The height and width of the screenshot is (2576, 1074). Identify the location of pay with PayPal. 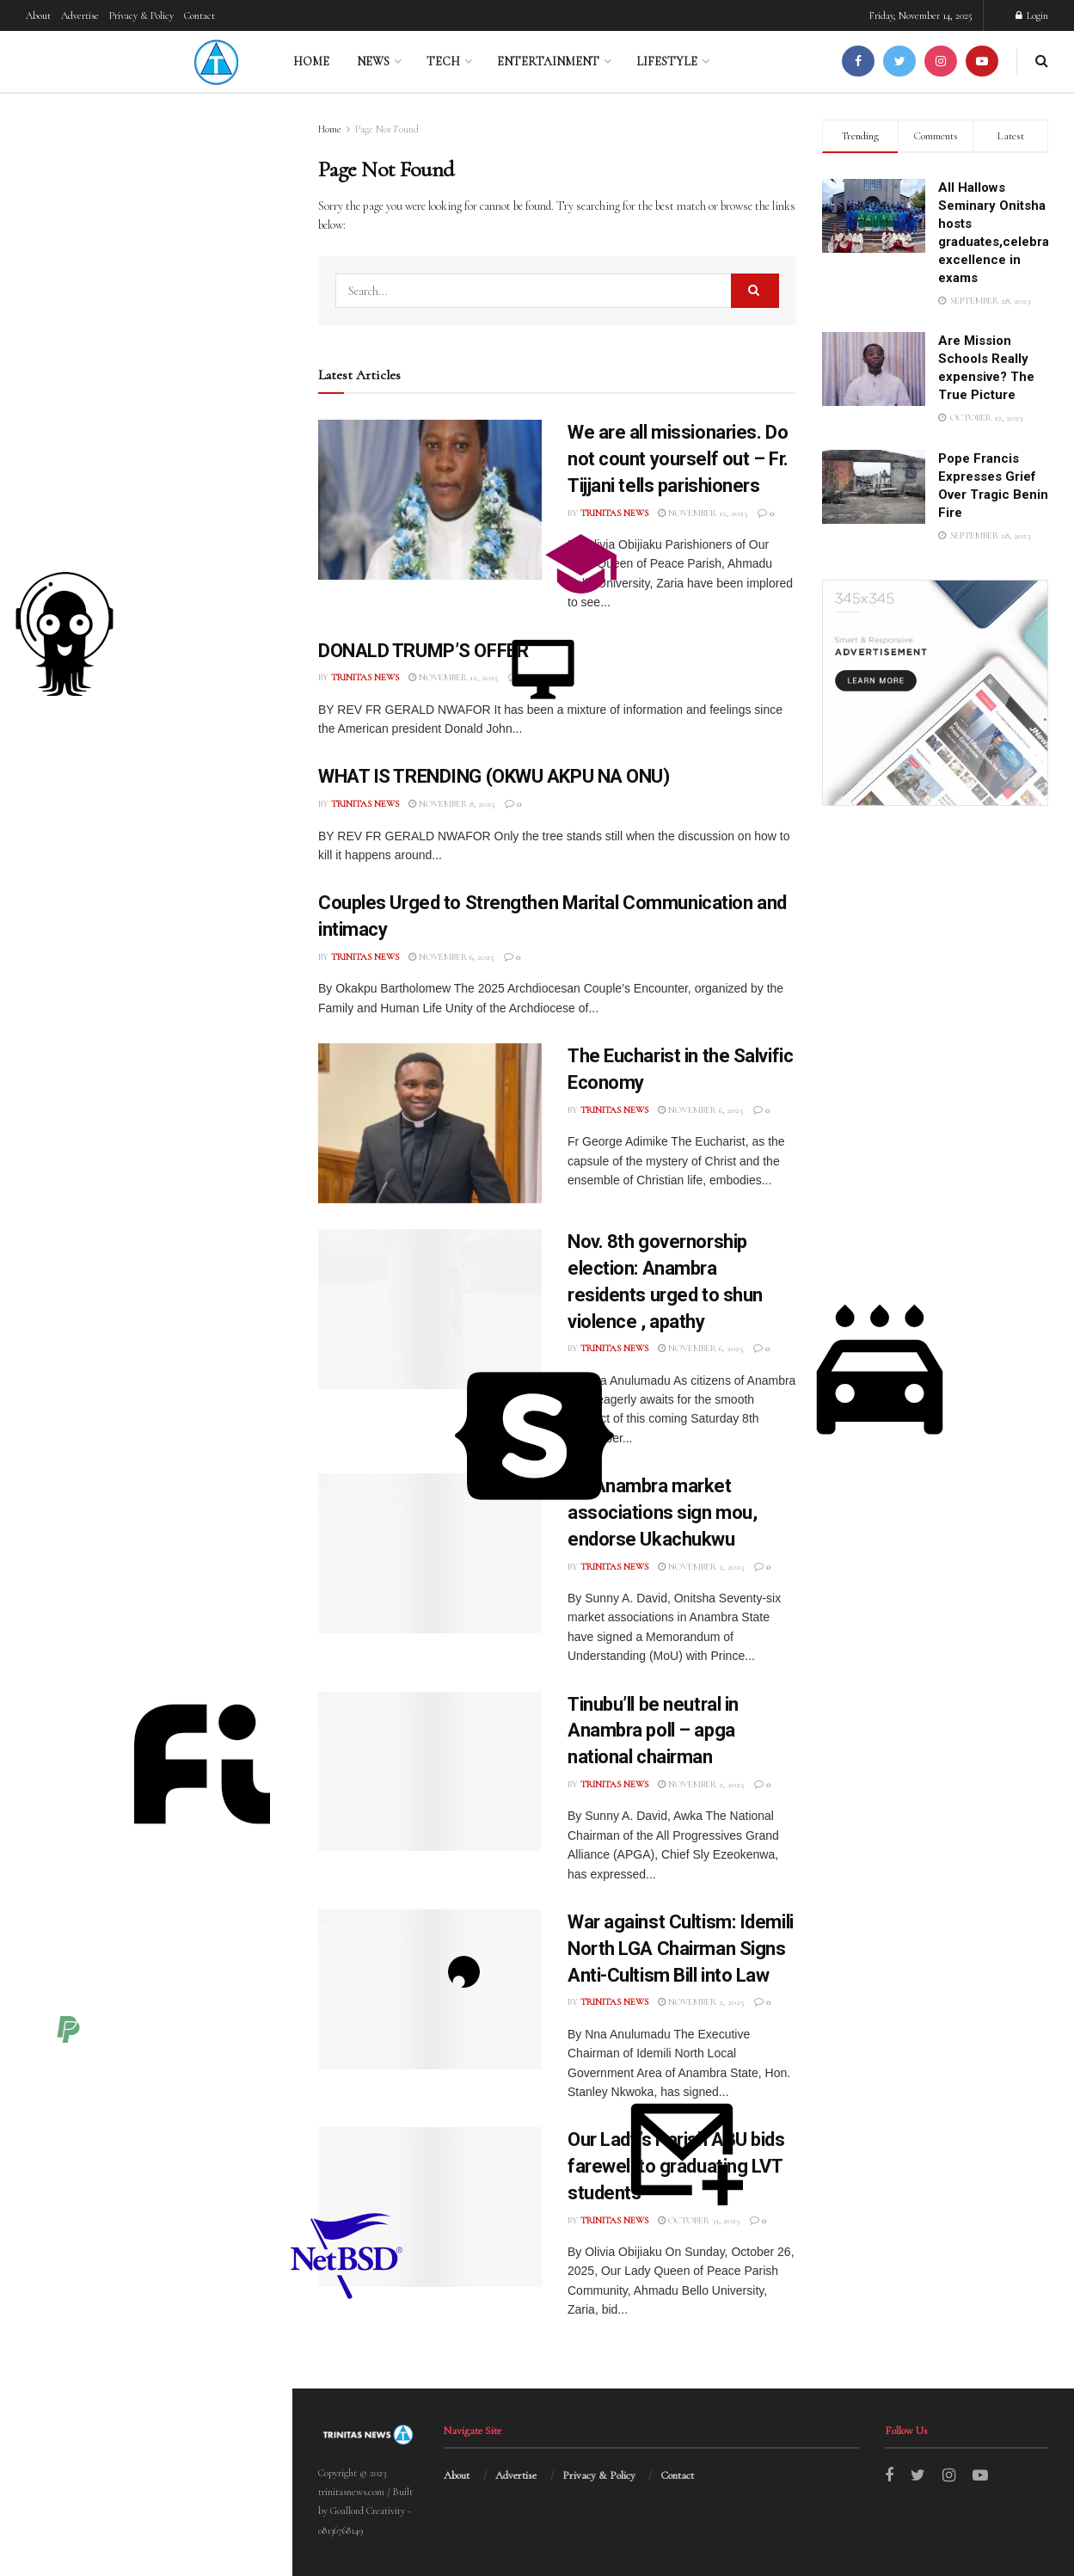
(68, 2029).